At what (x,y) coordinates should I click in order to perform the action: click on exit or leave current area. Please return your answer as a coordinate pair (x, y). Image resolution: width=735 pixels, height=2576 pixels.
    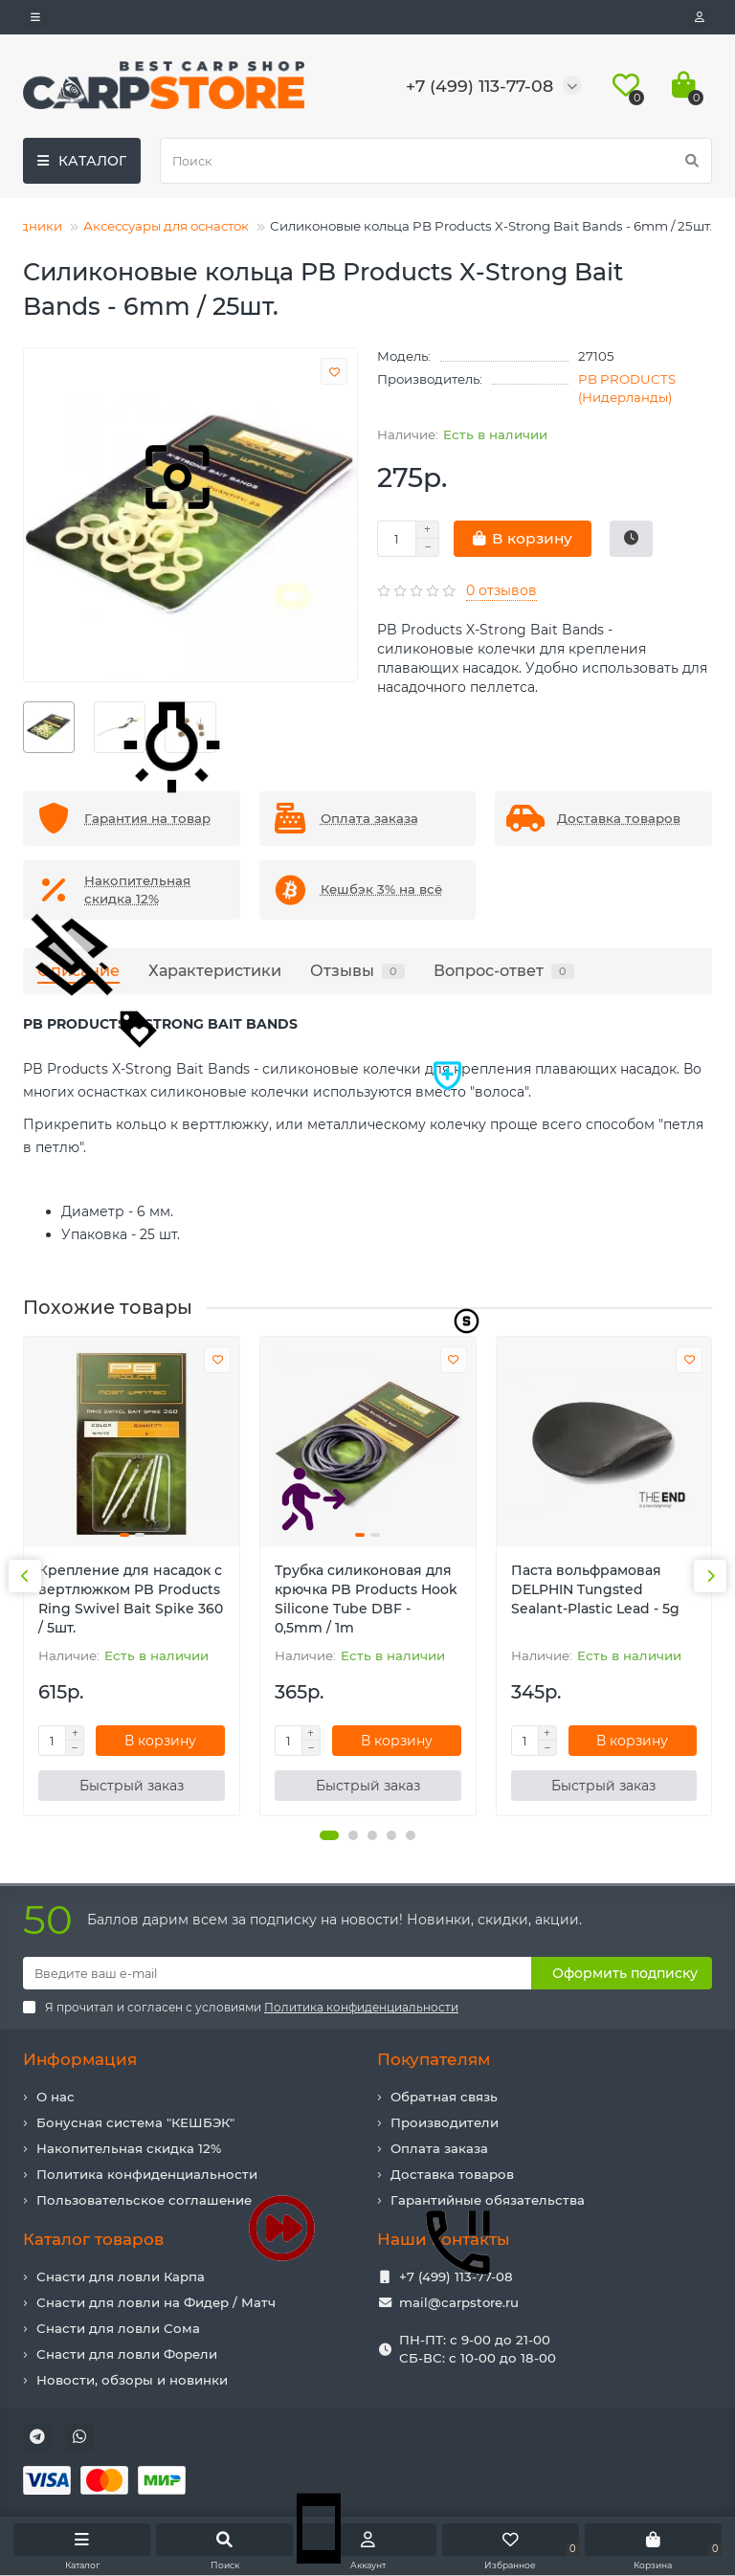
    Looking at the image, I should click on (313, 1499).